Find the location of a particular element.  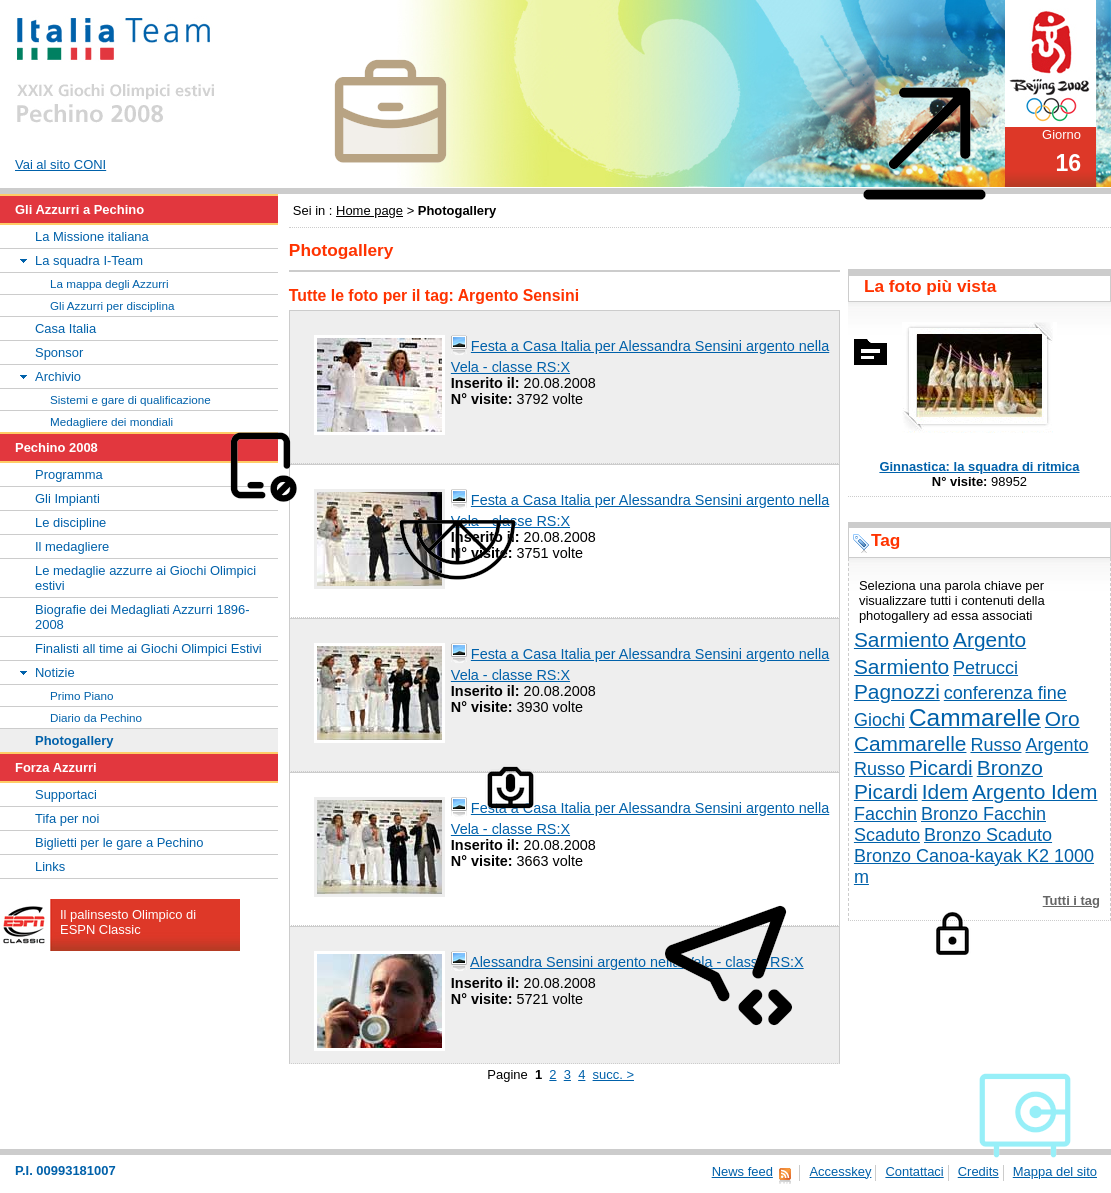

indicates citrus or fruit-related content is located at coordinates (457, 540).